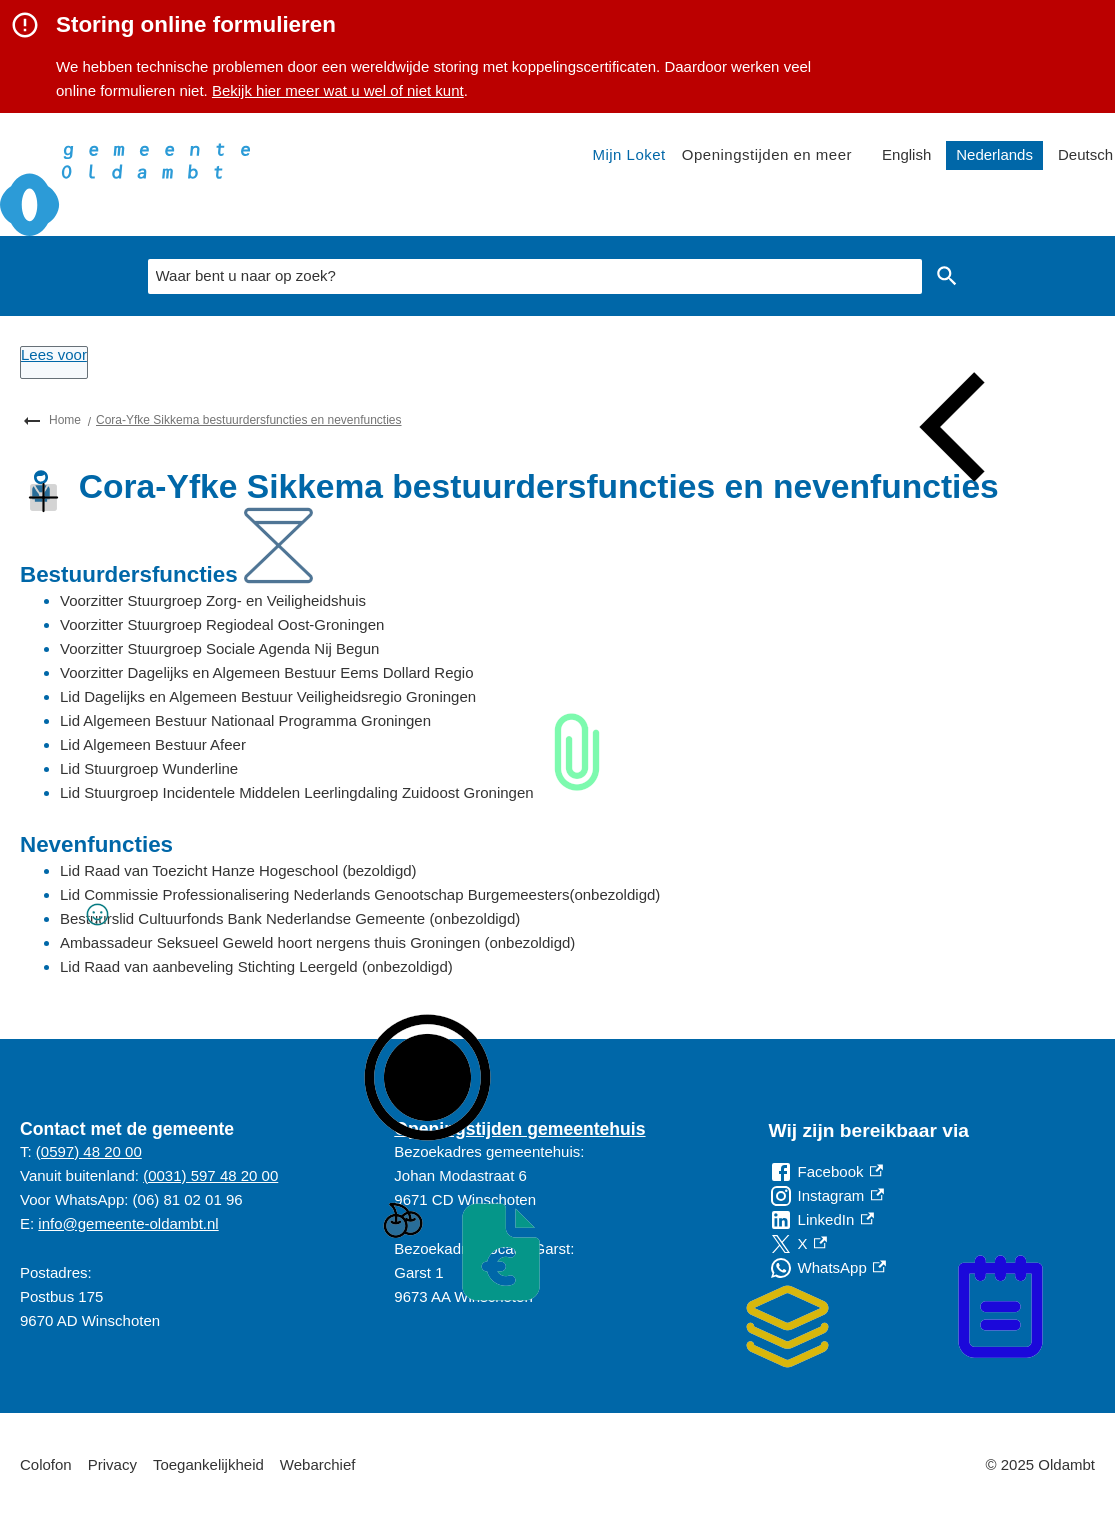  Describe the element at coordinates (952, 427) in the screenshot. I see `go back to the previous screen` at that location.